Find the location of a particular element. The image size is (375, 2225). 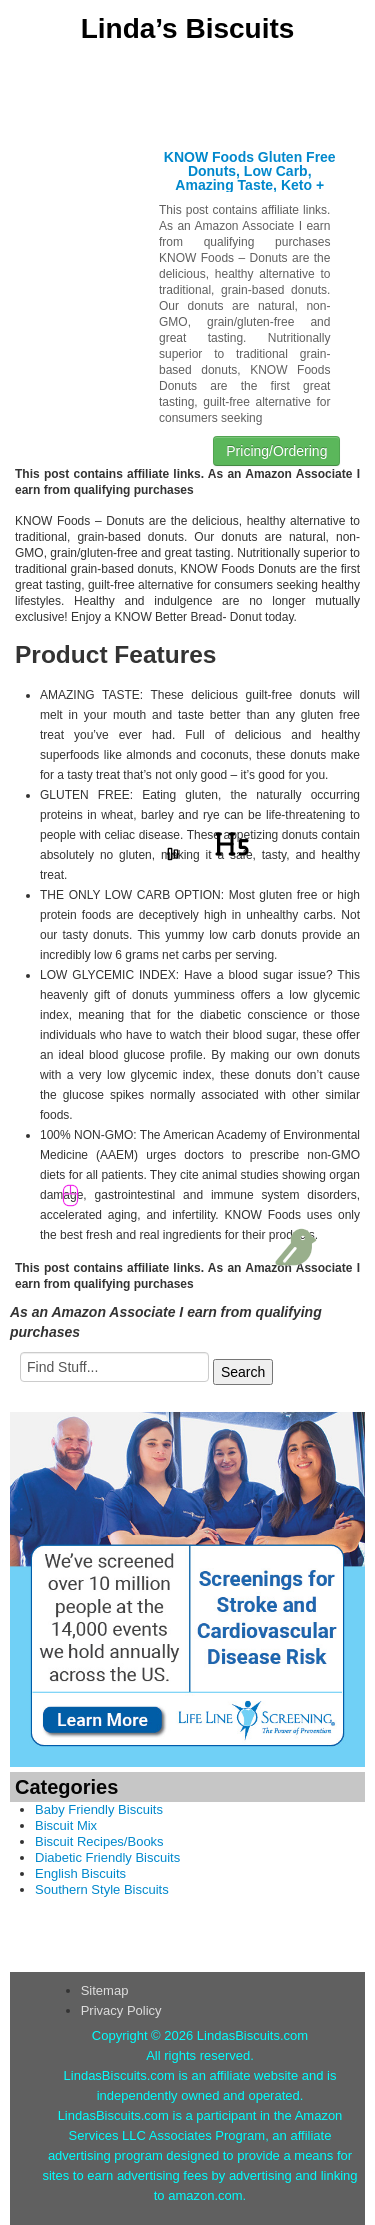

adjust mouse or pointer settings is located at coordinates (70, 1195).